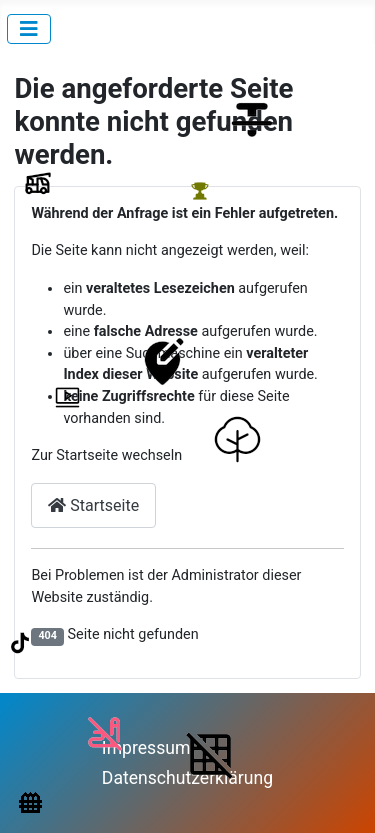  Describe the element at coordinates (105, 734) in the screenshot. I see `writing or editing is disabled` at that location.